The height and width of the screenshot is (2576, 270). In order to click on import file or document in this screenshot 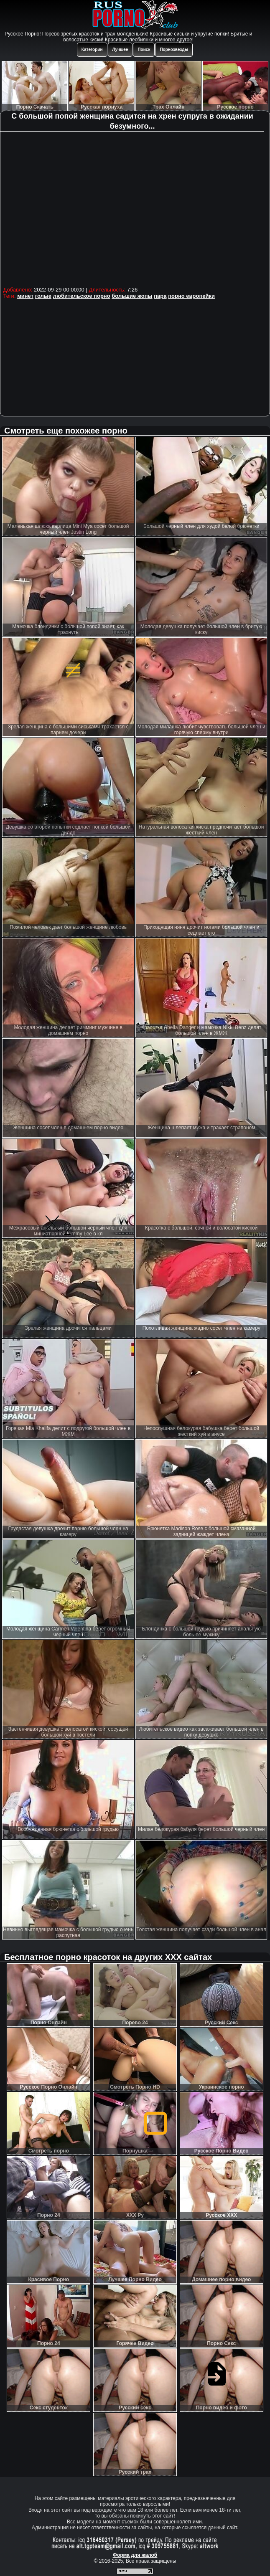, I will do `click(217, 2374)`.